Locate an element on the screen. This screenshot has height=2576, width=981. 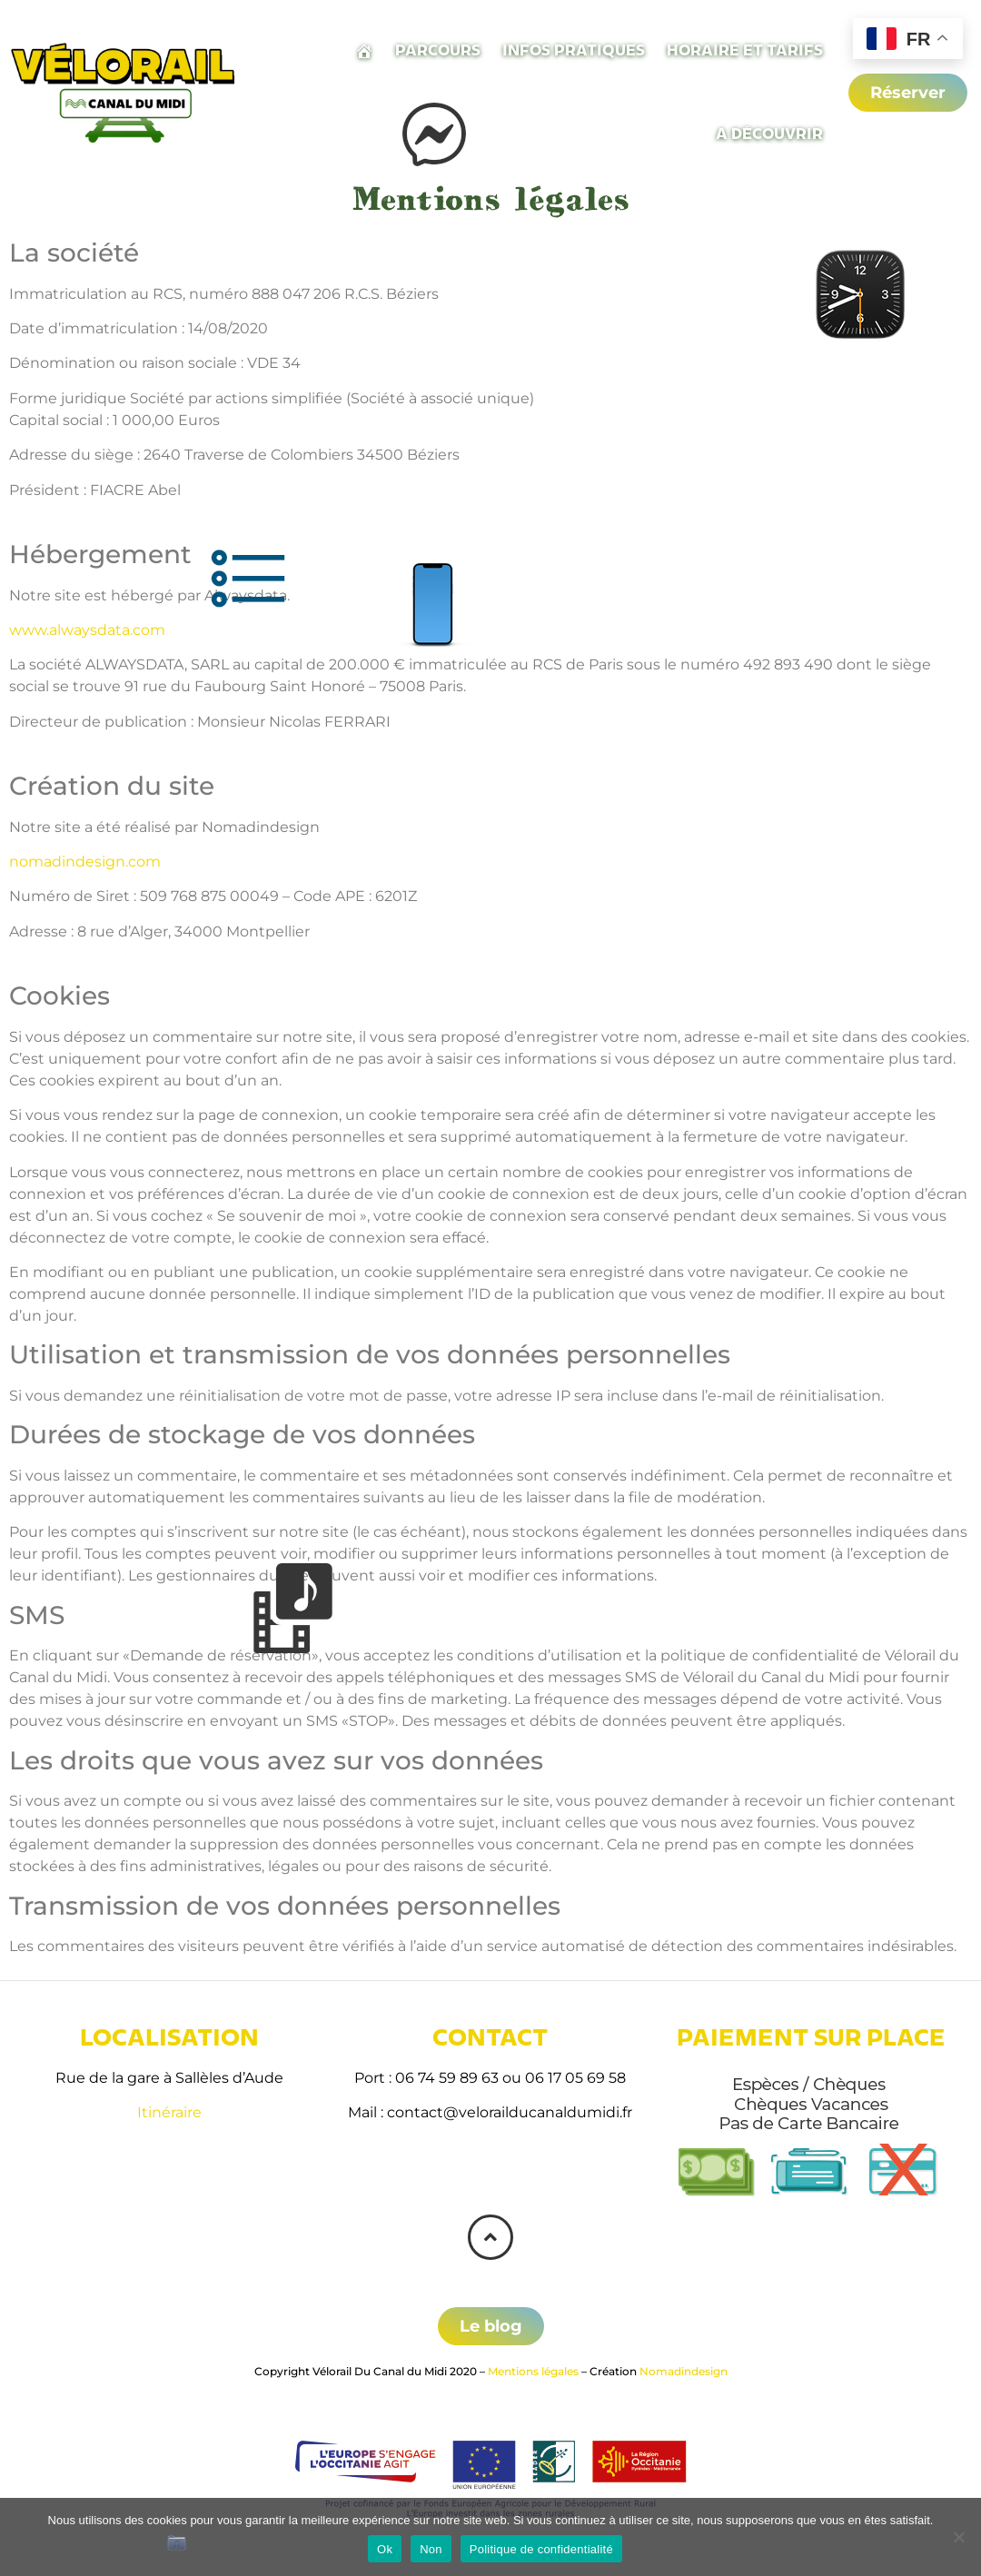
iPhone 12 Pro device icon is located at coordinates (432, 605).